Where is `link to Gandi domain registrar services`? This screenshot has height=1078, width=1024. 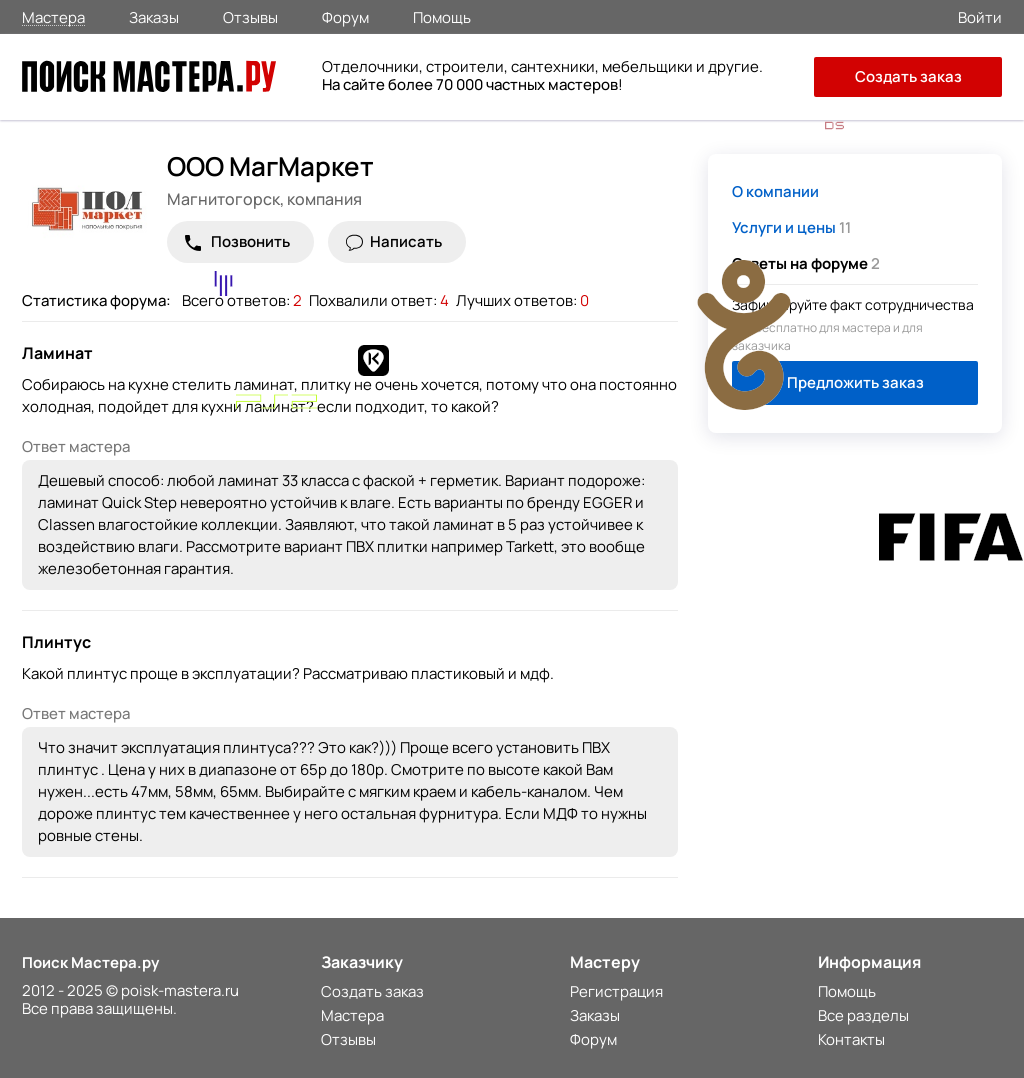
link to Gandi domain registrar services is located at coordinates (744, 335).